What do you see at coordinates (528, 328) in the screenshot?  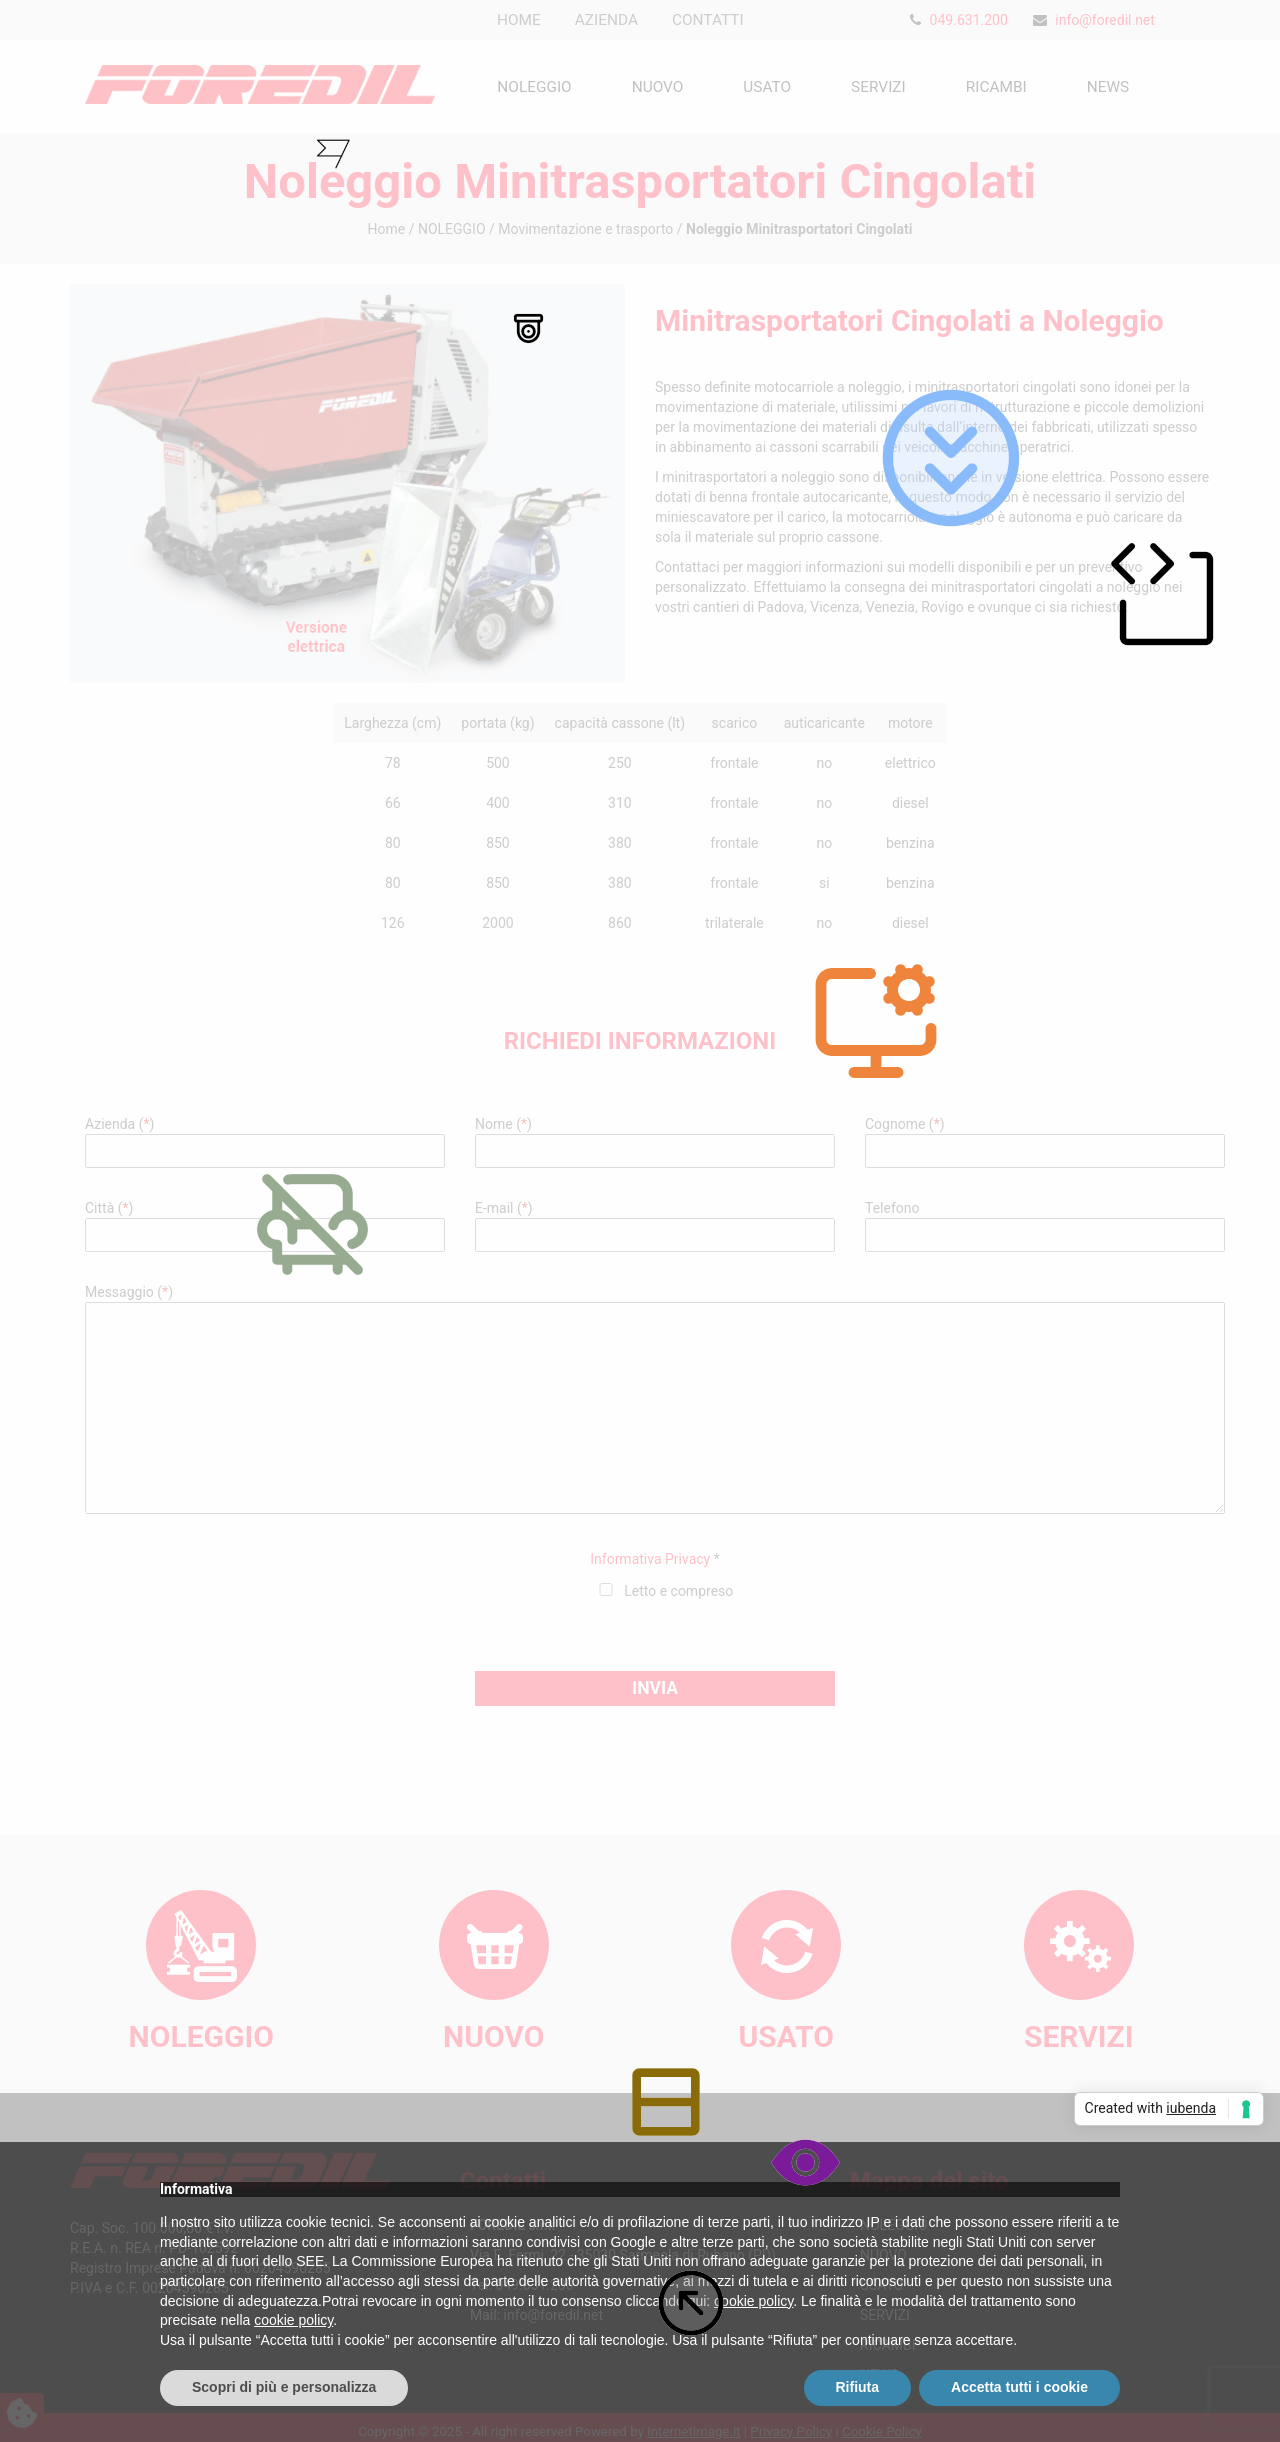 I see `access security camera settings` at bounding box center [528, 328].